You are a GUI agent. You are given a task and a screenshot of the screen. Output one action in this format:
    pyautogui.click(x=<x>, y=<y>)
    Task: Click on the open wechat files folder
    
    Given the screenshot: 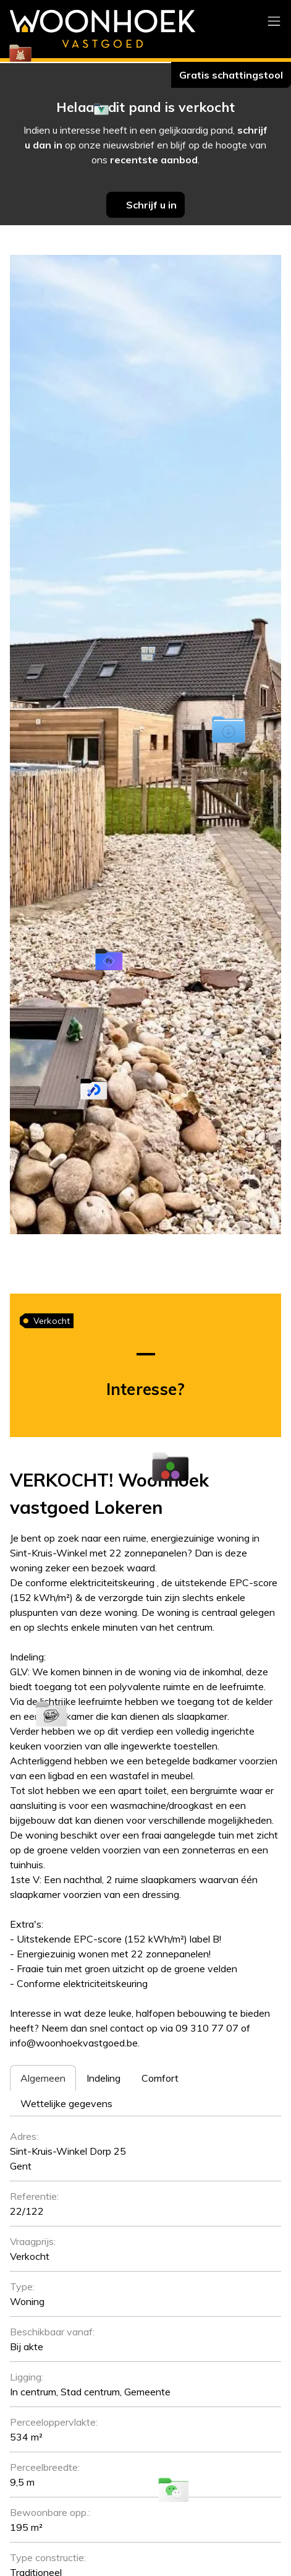 What is the action you would take?
    pyautogui.click(x=174, y=2491)
    